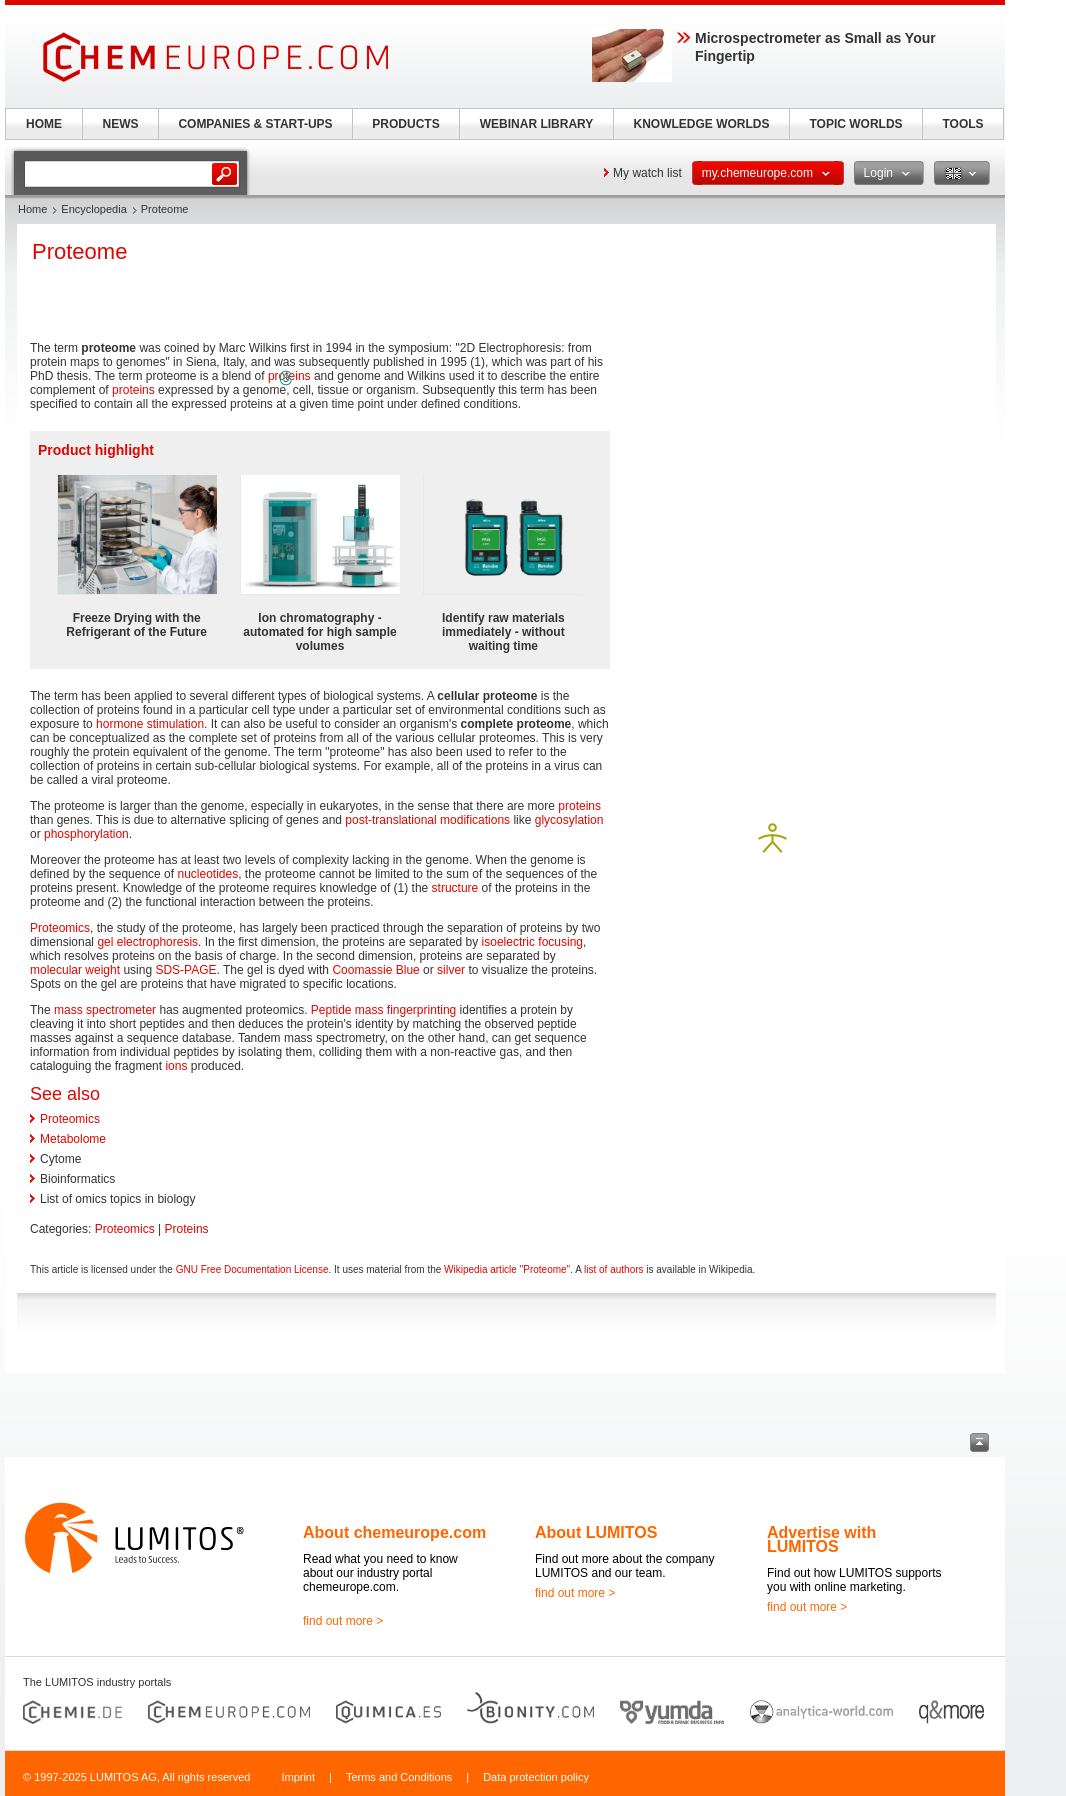 This screenshot has width=1066, height=1796. I want to click on open the Threads app, so click(286, 378).